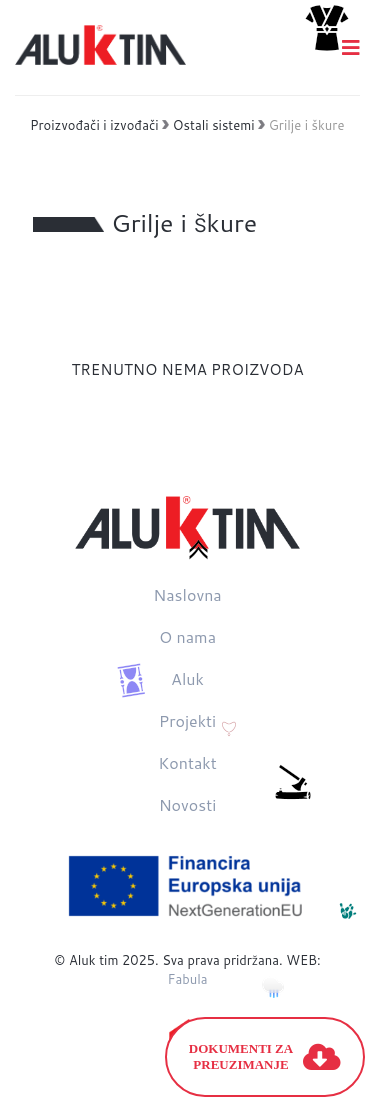  Describe the element at coordinates (130, 680) in the screenshot. I see `timer has expired or run out` at that location.